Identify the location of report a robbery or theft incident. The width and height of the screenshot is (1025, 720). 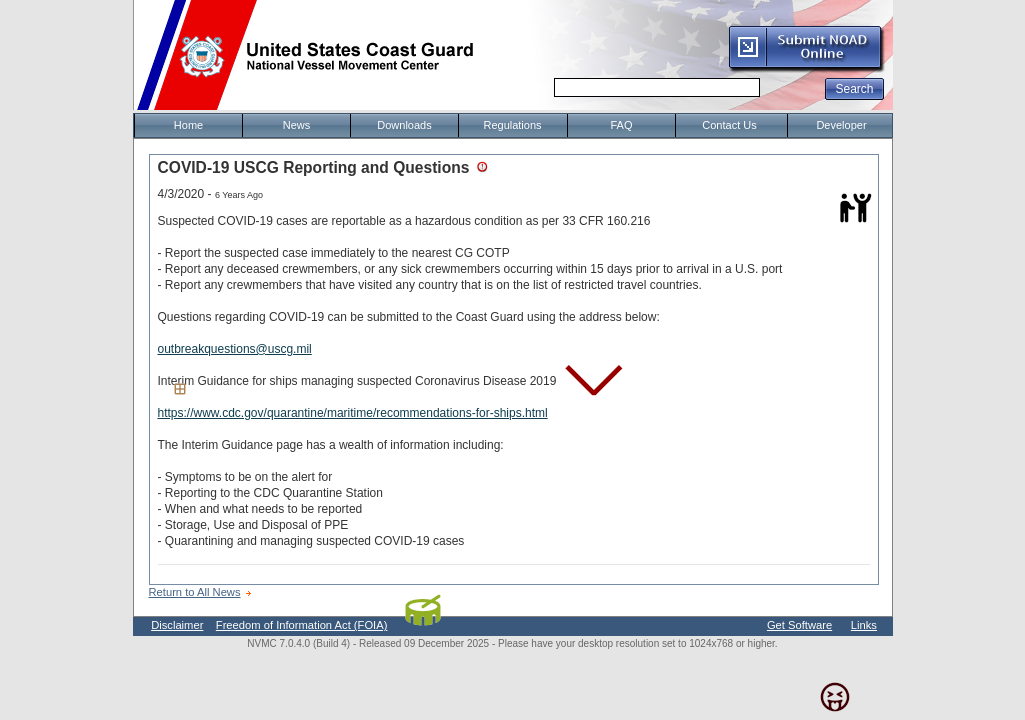
(856, 208).